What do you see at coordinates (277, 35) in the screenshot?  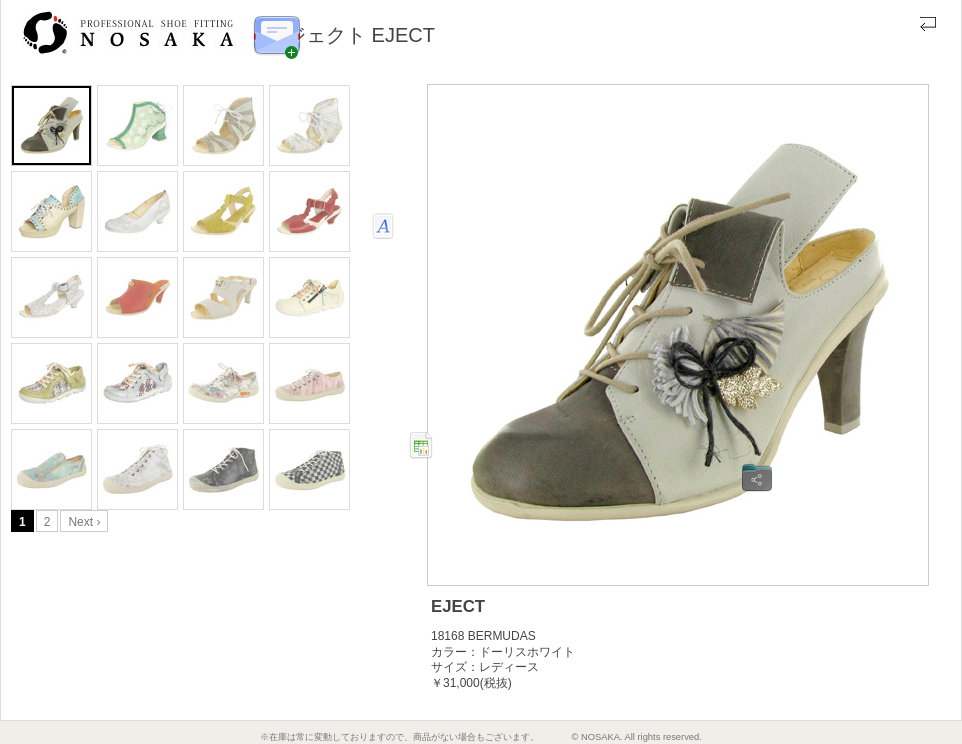 I see `compose a new email message` at bounding box center [277, 35].